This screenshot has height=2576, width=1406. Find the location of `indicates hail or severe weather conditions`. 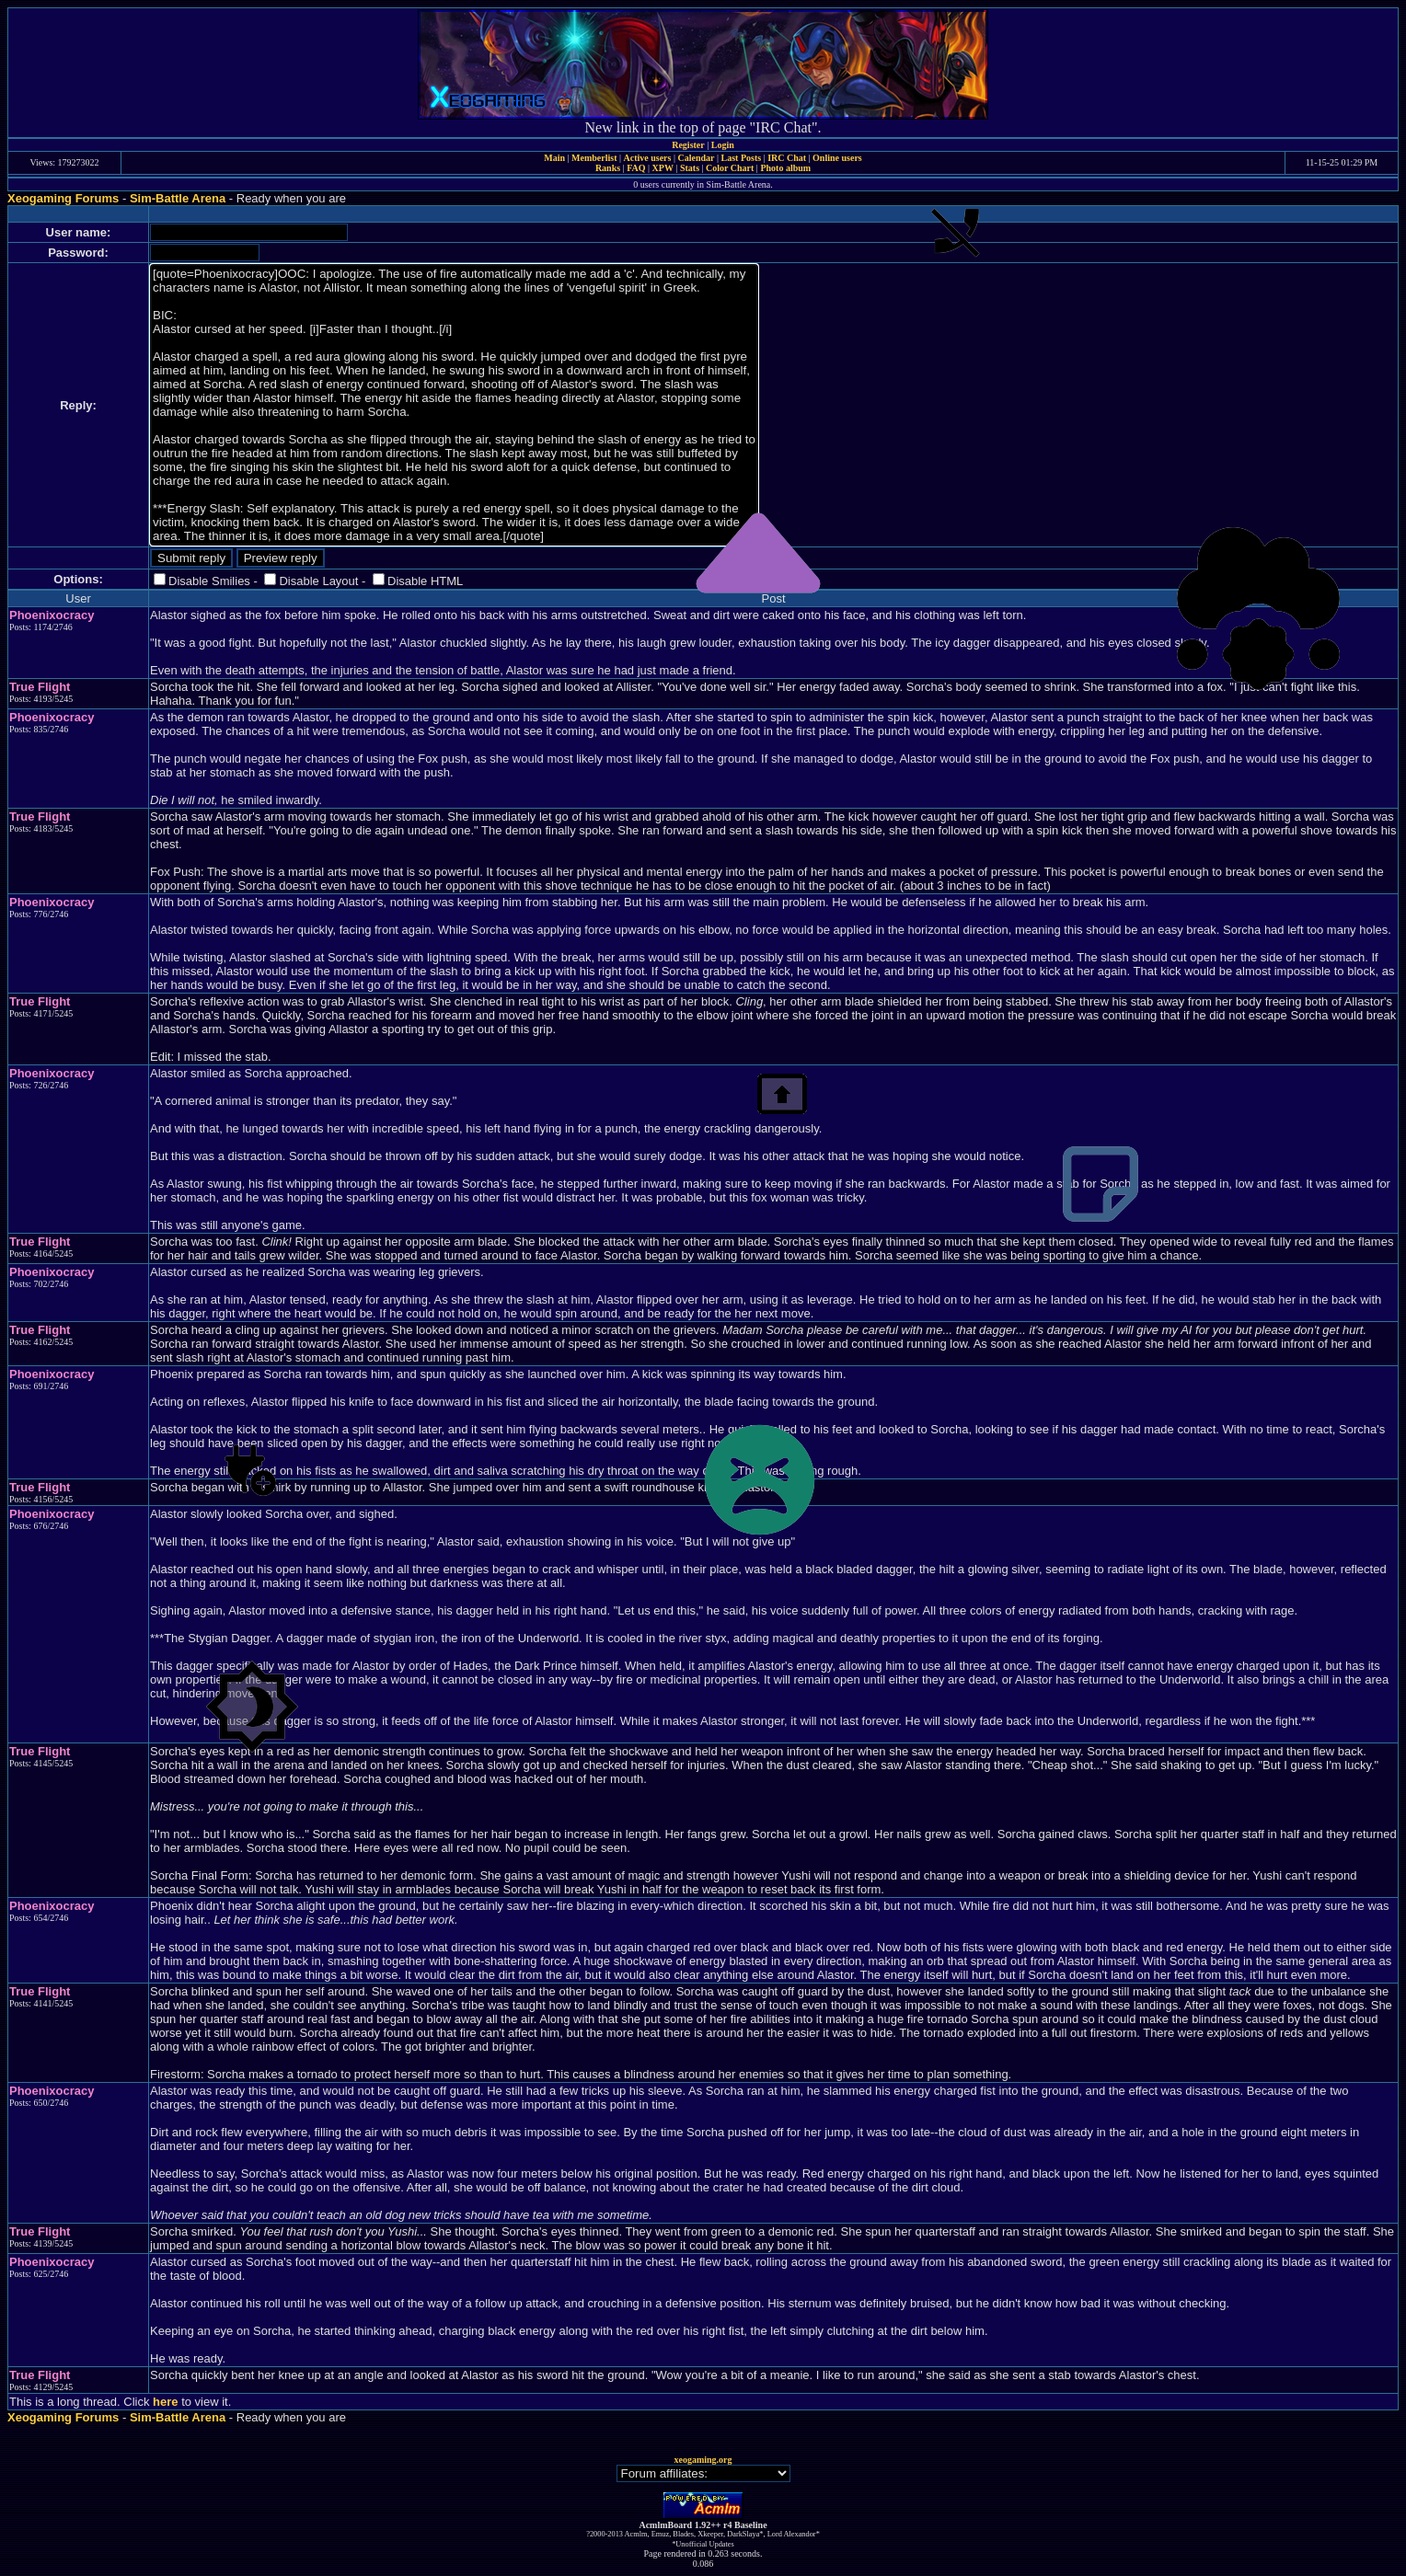

indicates hail or severe weather conditions is located at coordinates (1258, 608).